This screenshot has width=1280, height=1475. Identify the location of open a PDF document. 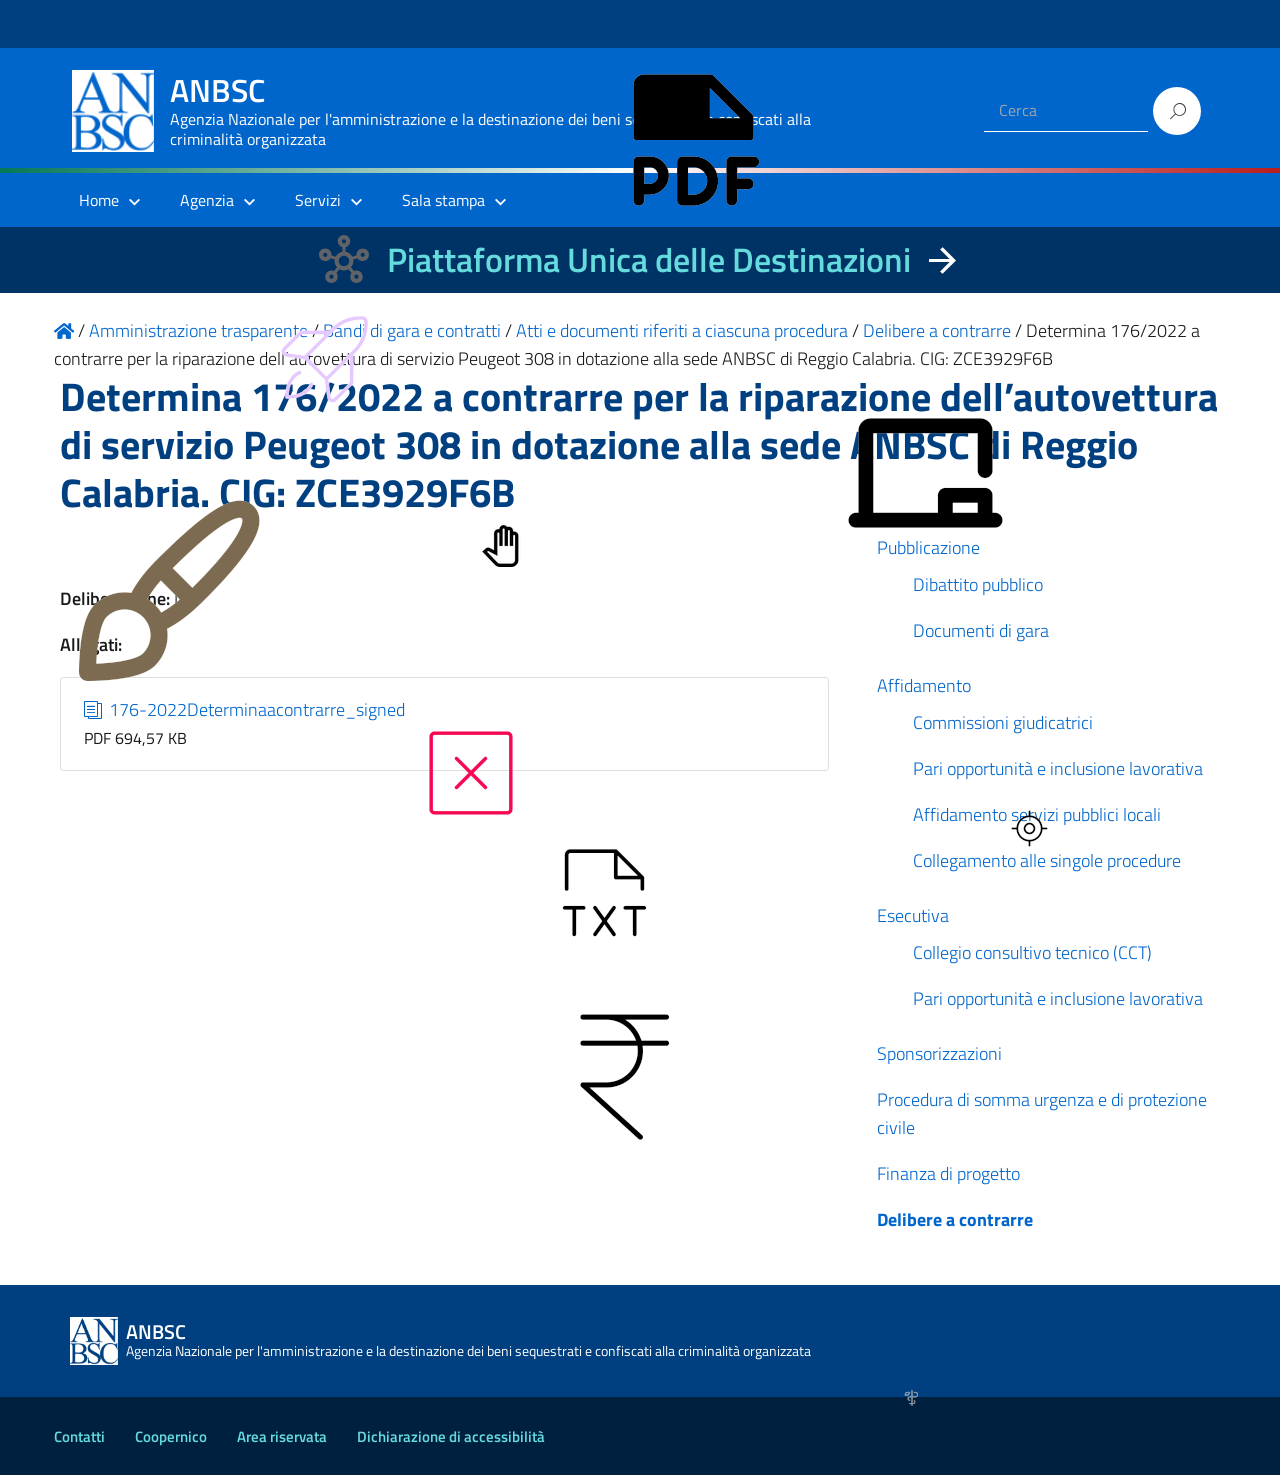
(693, 145).